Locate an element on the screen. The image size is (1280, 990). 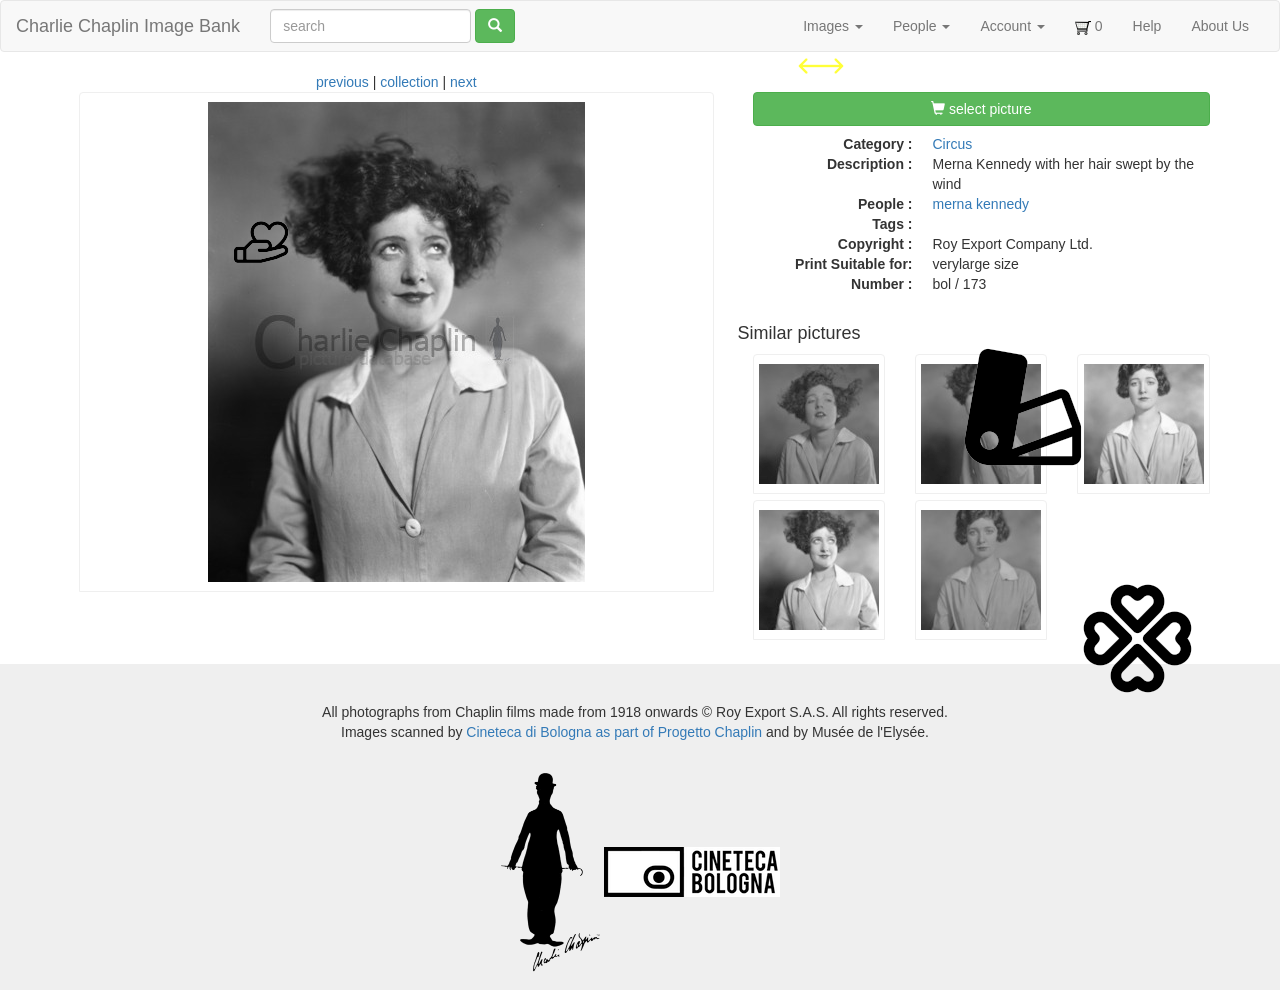
indicates a lucky or bonus reward feature is located at coordinates (1137, 638).